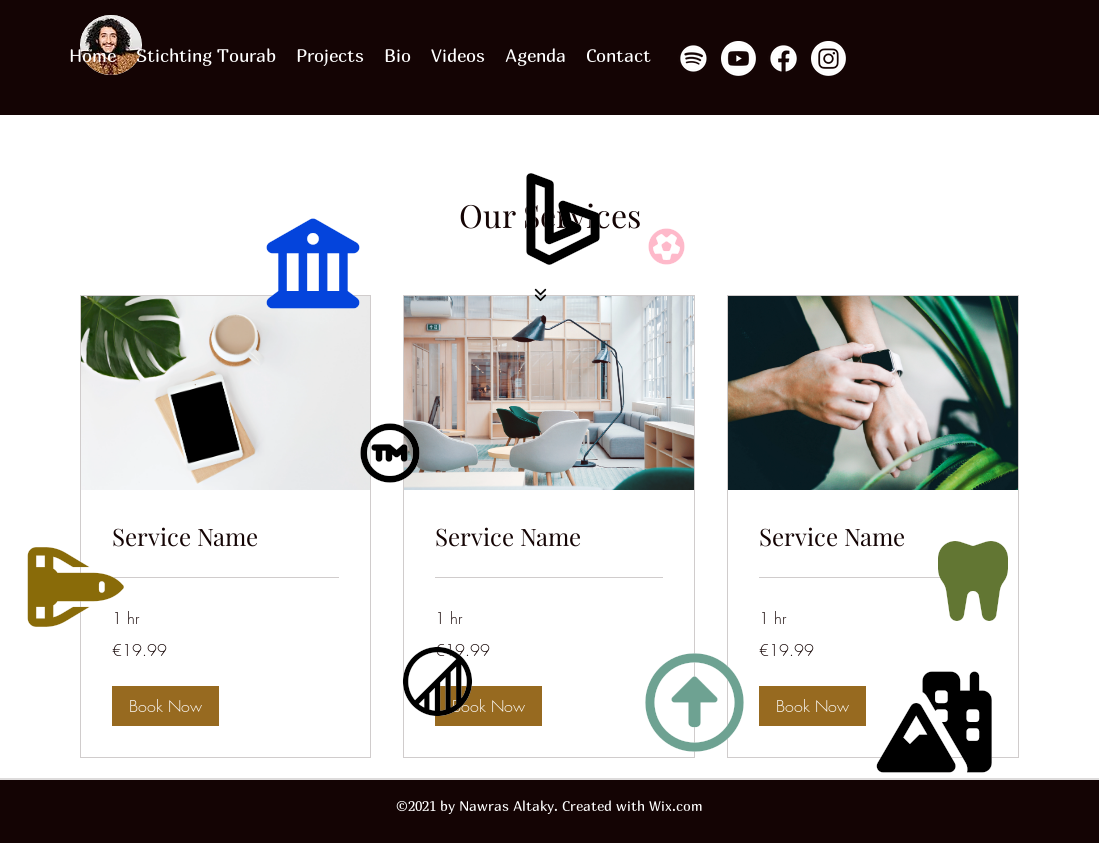 The width and height of the screenshot is (1099, 843). What do you see at coordinates (666, 246) in the screenshot?
I see `access sports or soccer-related content` at bounding box center [666, 246].